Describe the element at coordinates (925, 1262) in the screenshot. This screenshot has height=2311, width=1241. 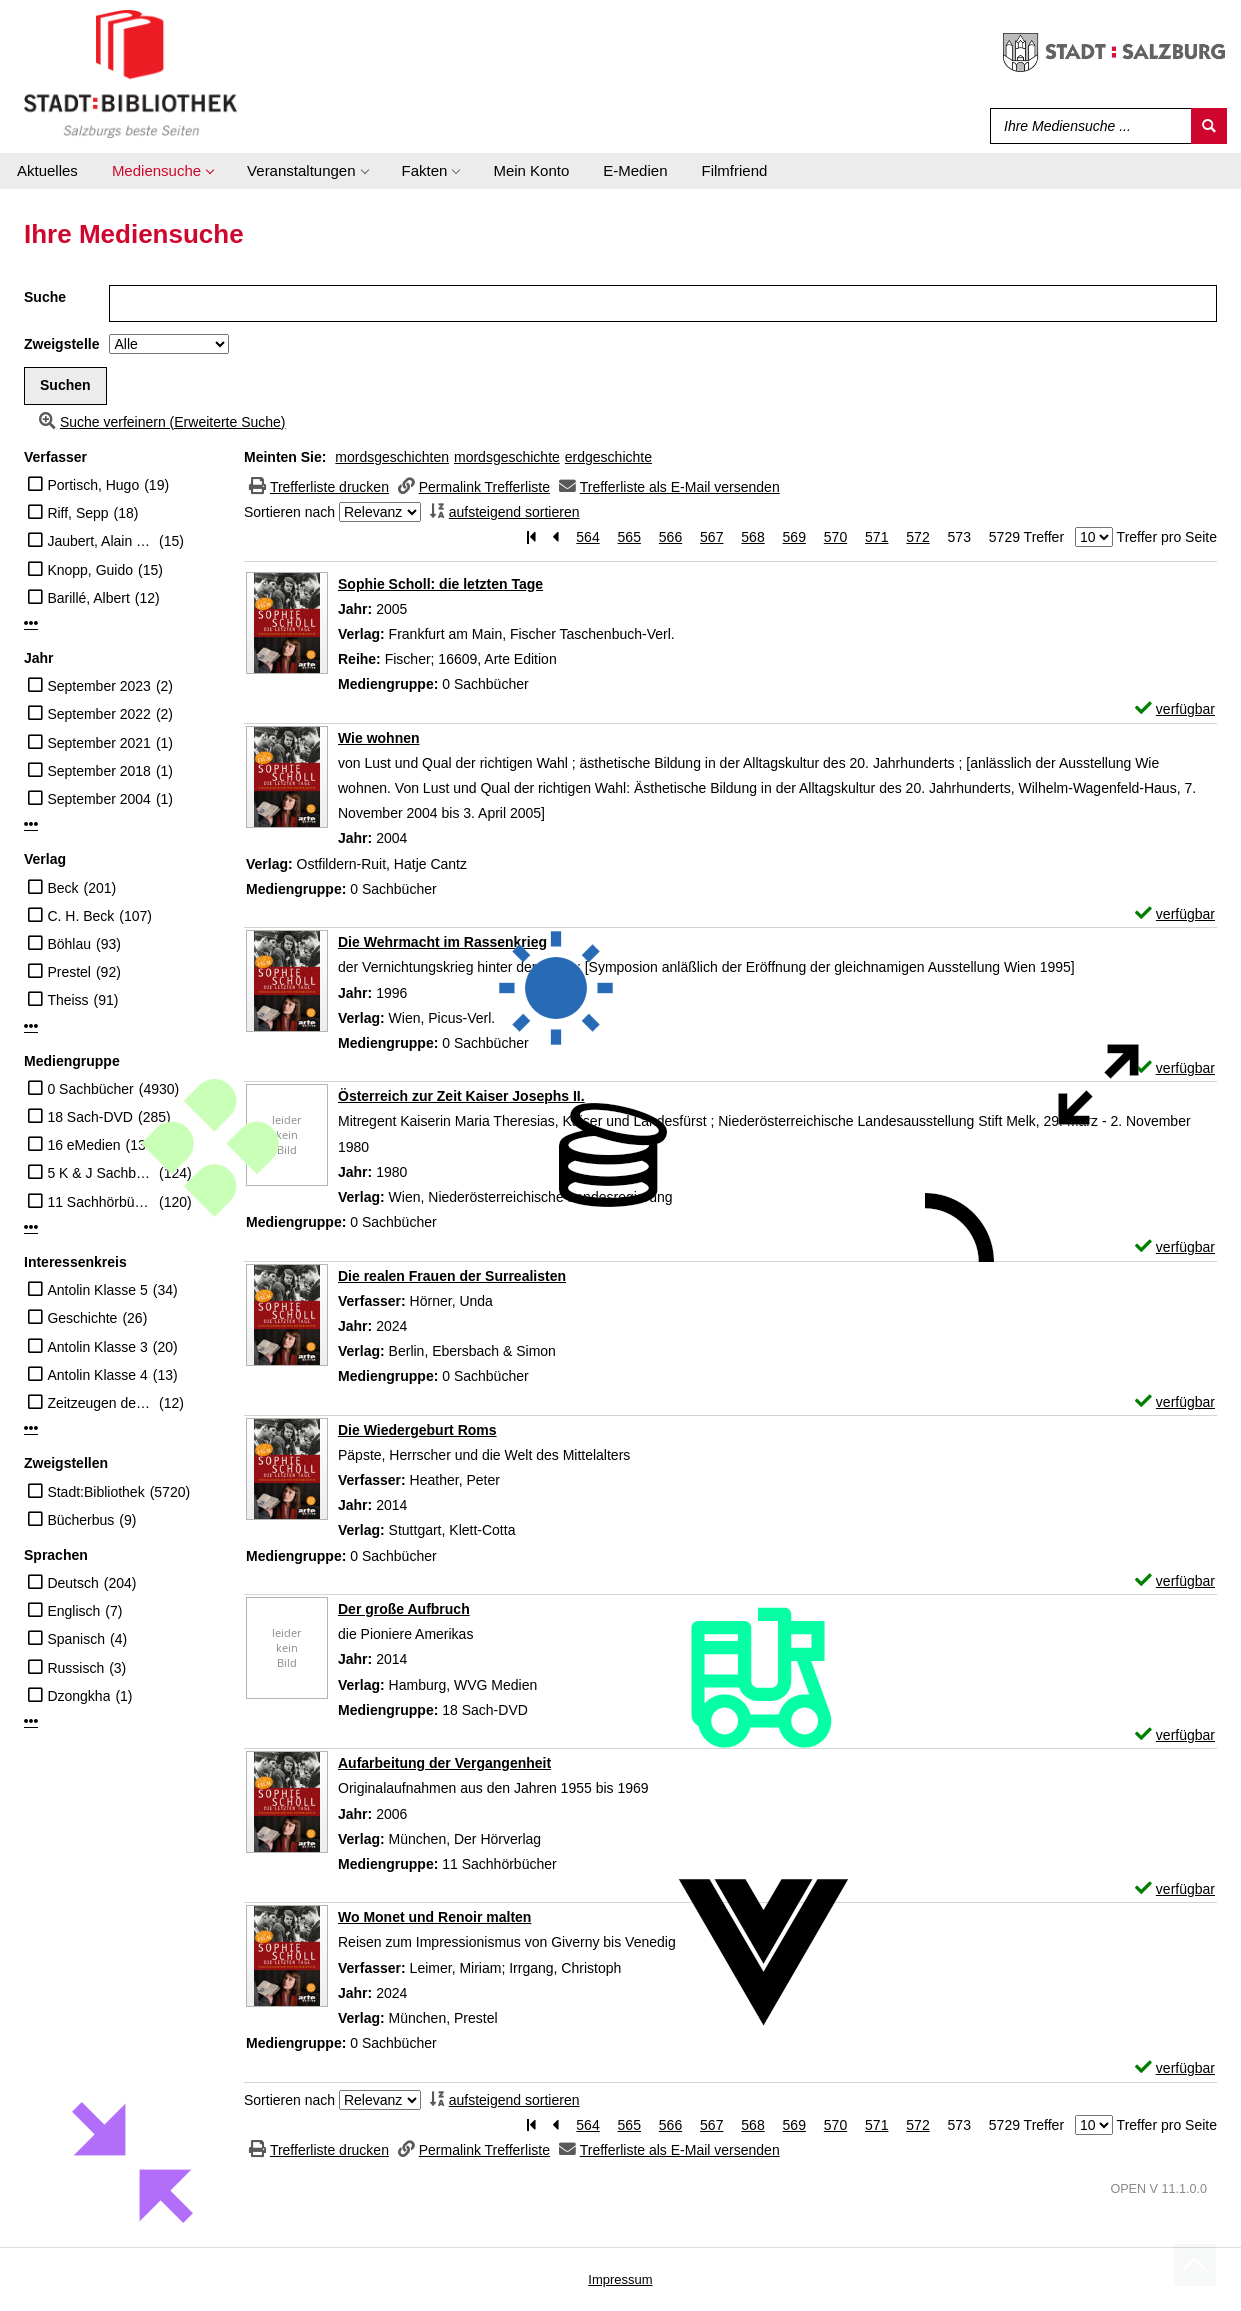
I see `indicates content is loading` at that location.